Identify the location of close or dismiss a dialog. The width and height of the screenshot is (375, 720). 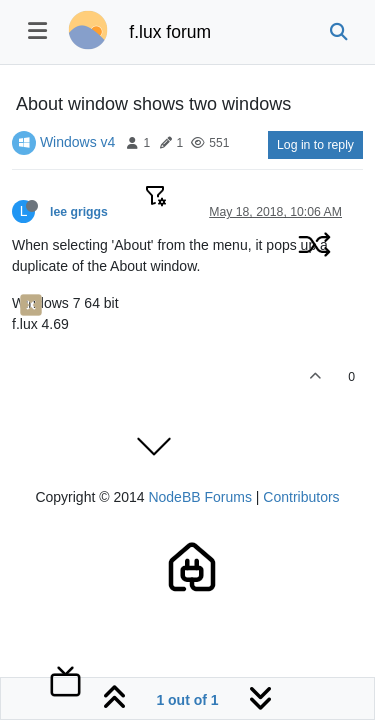
(31, 305).